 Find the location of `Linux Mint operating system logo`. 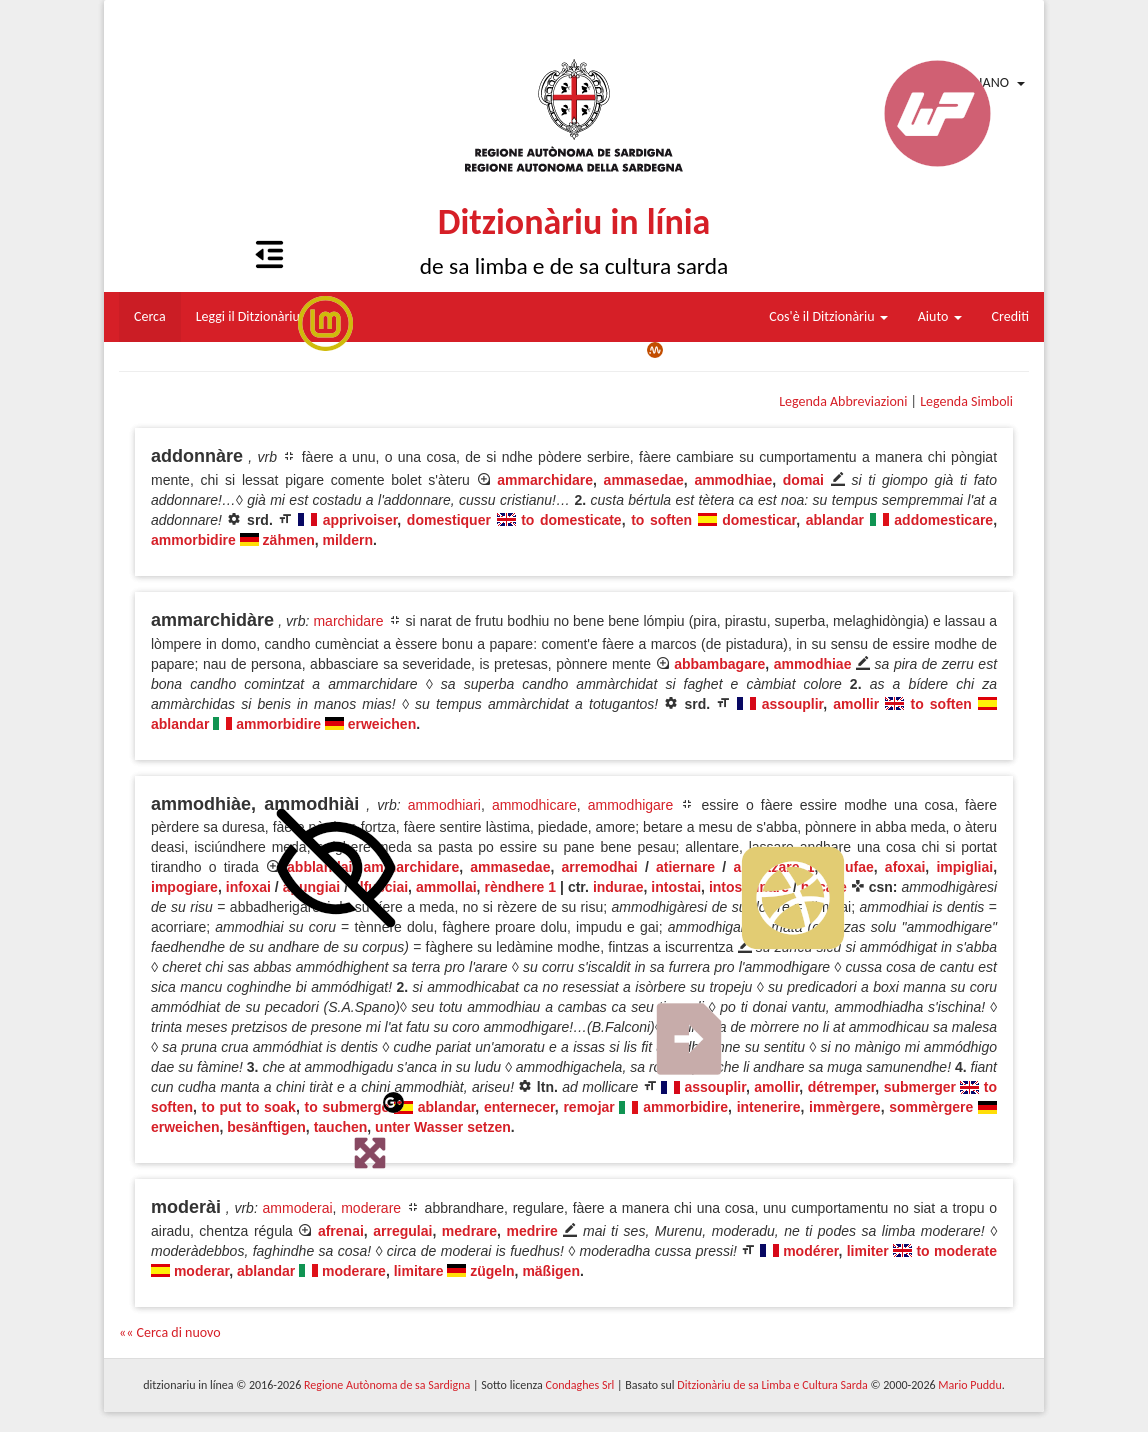

Linux Mint operating system logo is located at coordinates (325, 323).